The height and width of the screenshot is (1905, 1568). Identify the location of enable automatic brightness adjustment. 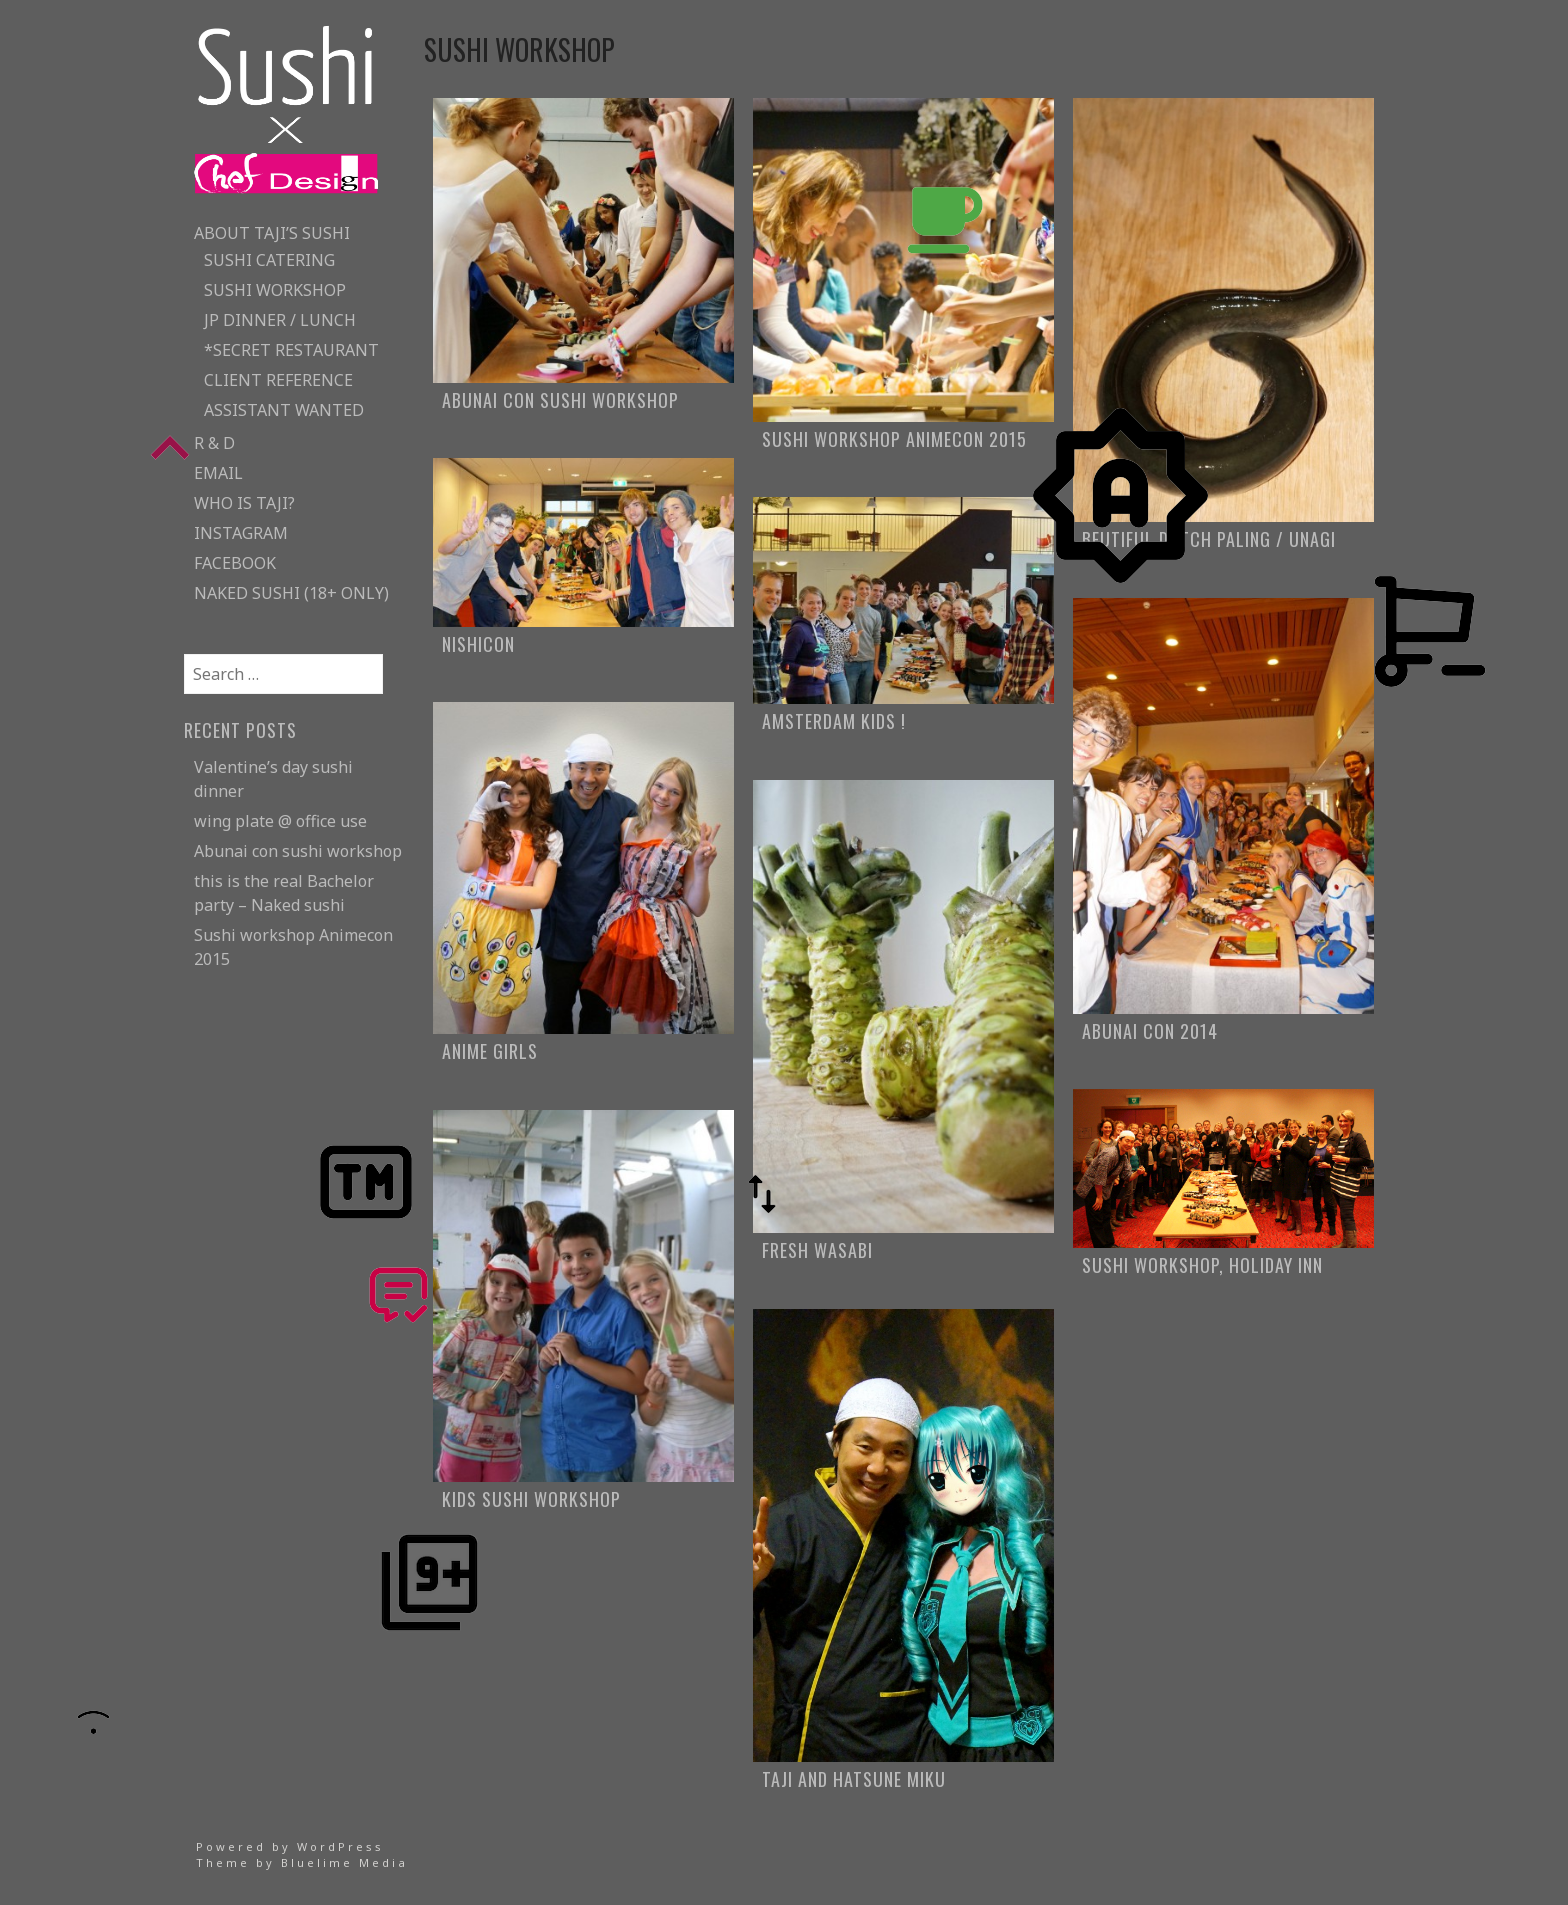
(1120, 495).